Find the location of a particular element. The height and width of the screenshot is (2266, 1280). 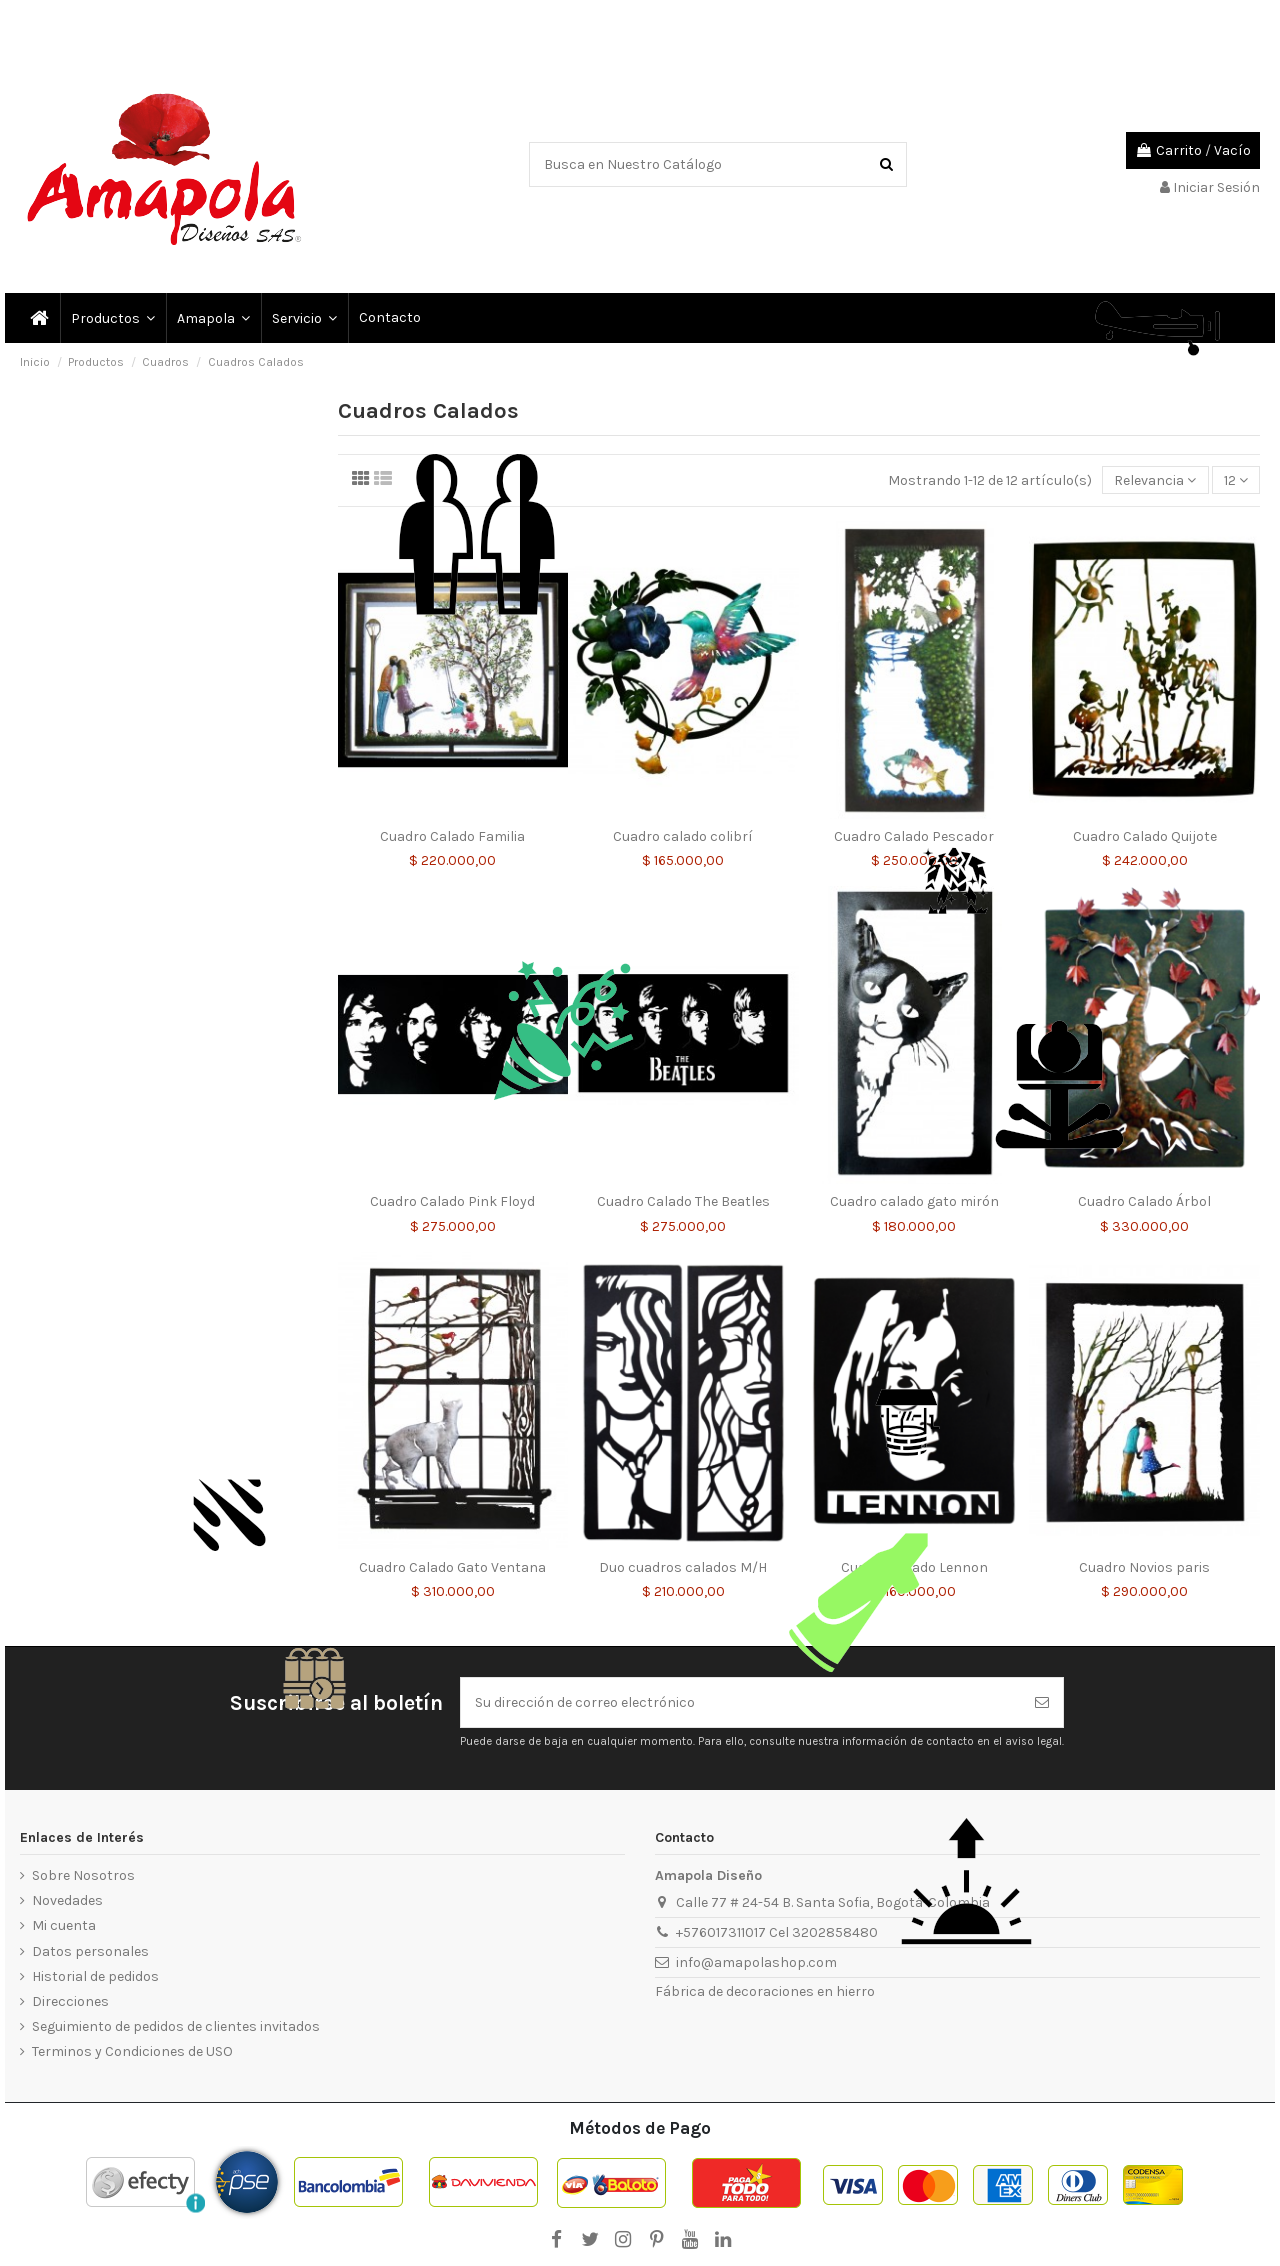

access water or resource collection point is located at coordinates (906, 1422).